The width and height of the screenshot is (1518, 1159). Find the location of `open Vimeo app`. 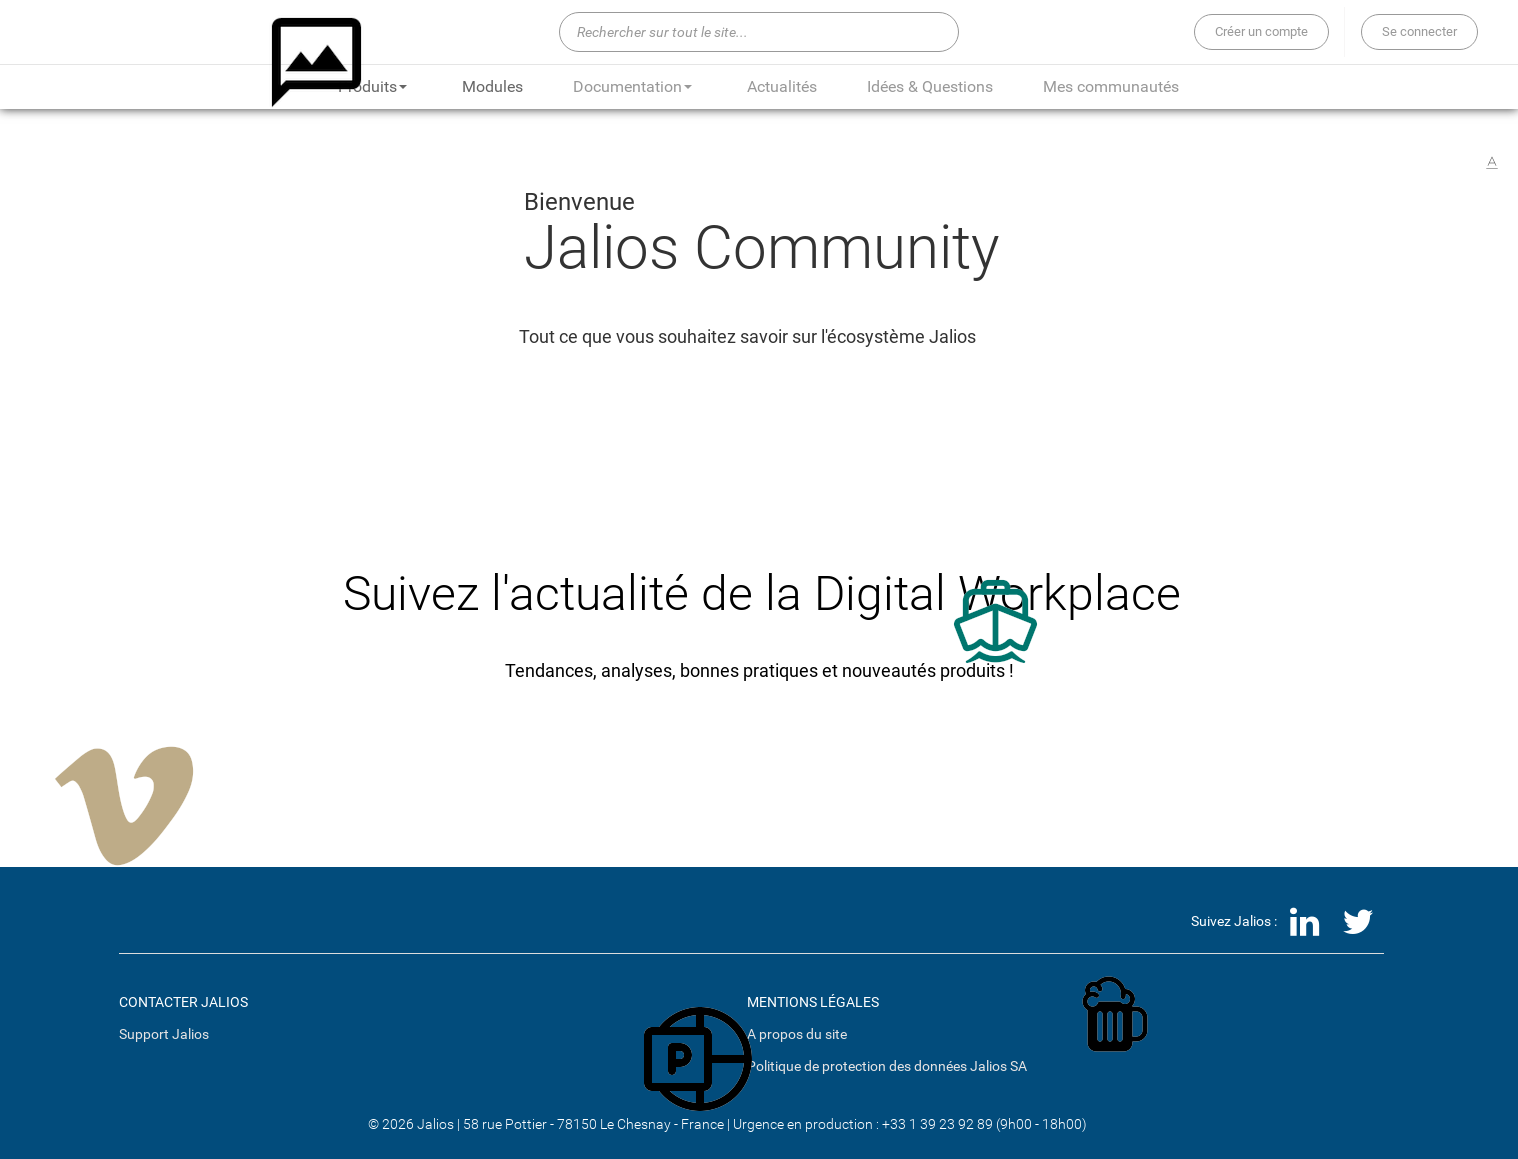

open Vimeo app is located at coordinates (124, 806).